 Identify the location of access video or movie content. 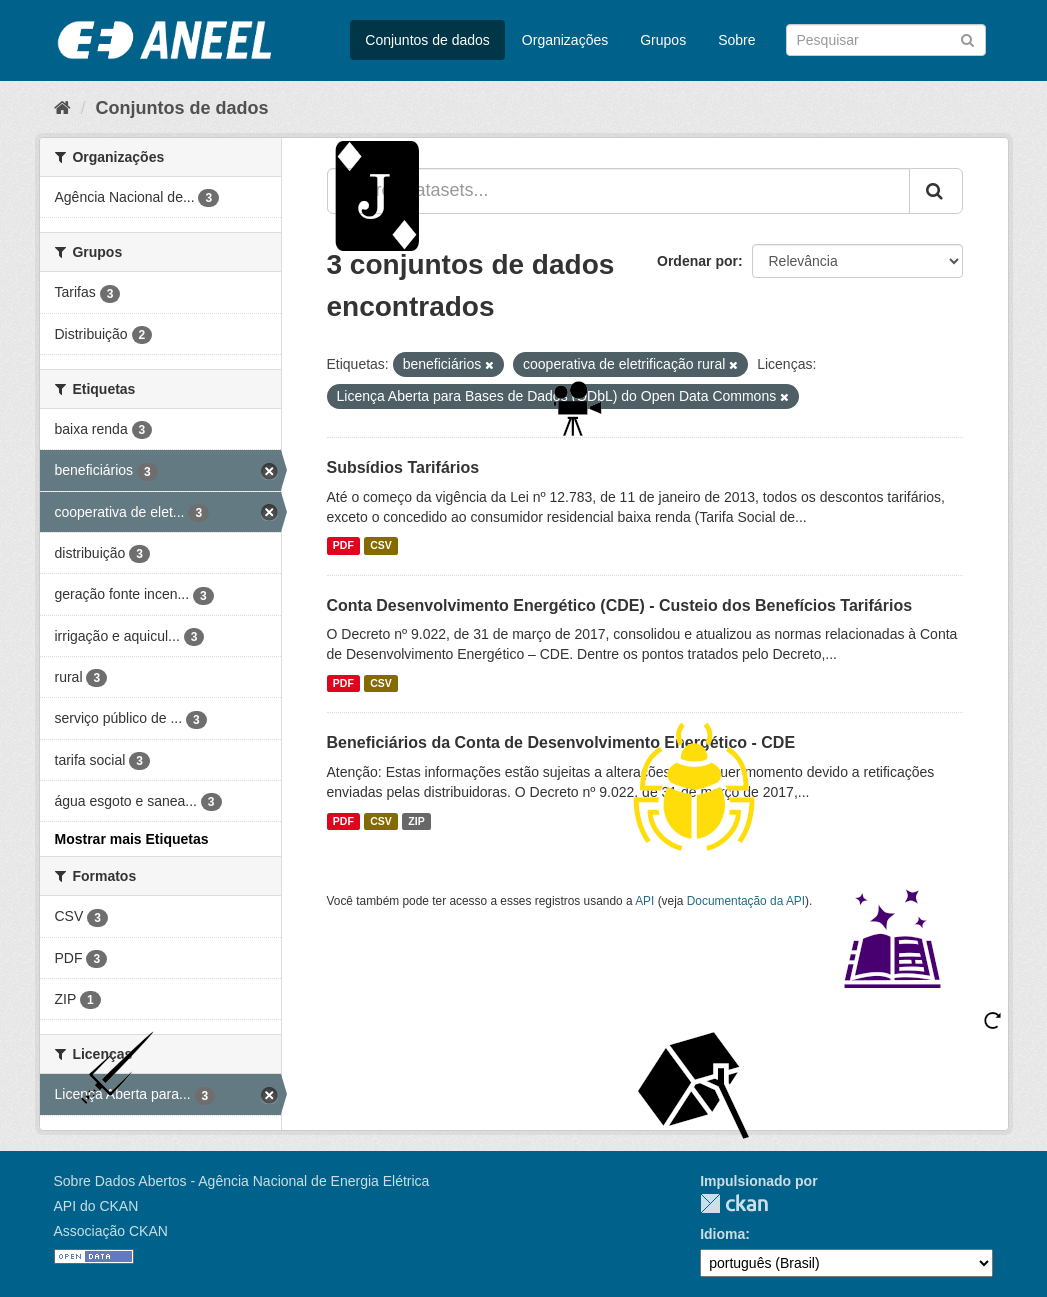
(577, 406).